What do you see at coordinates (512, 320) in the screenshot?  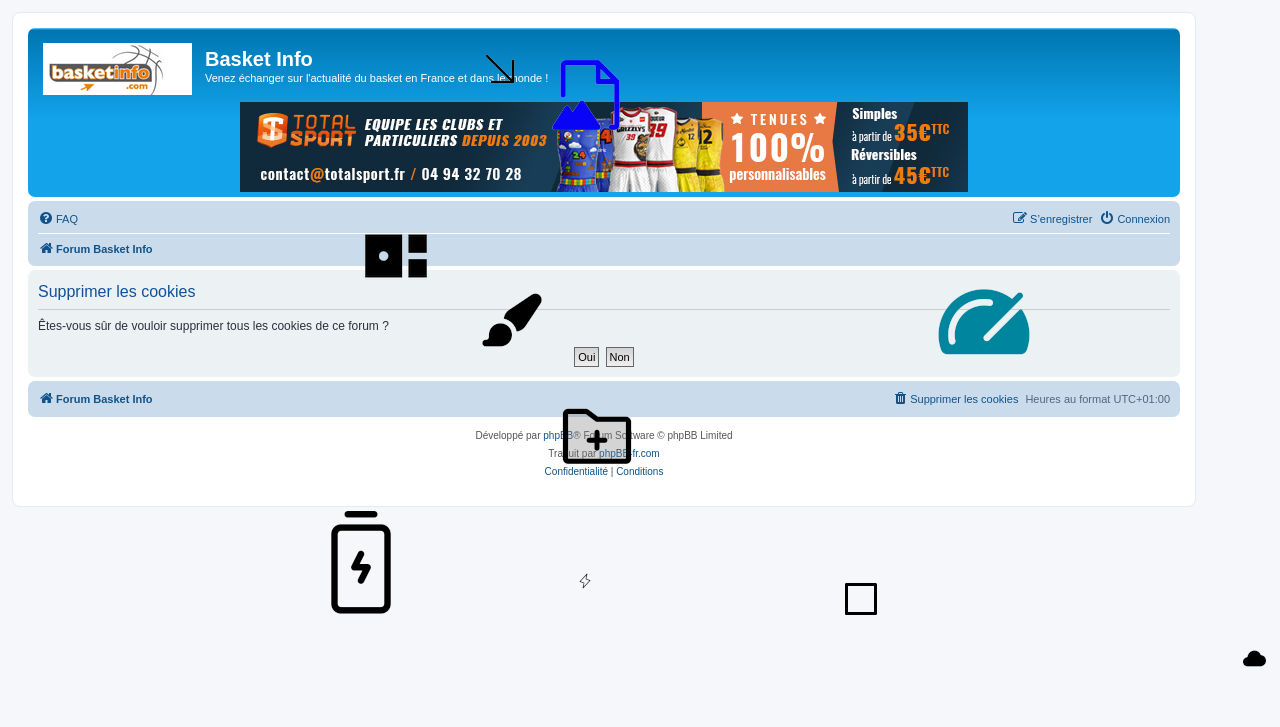 I see `access drawing or painting tools` at bounding box center [512, 320].